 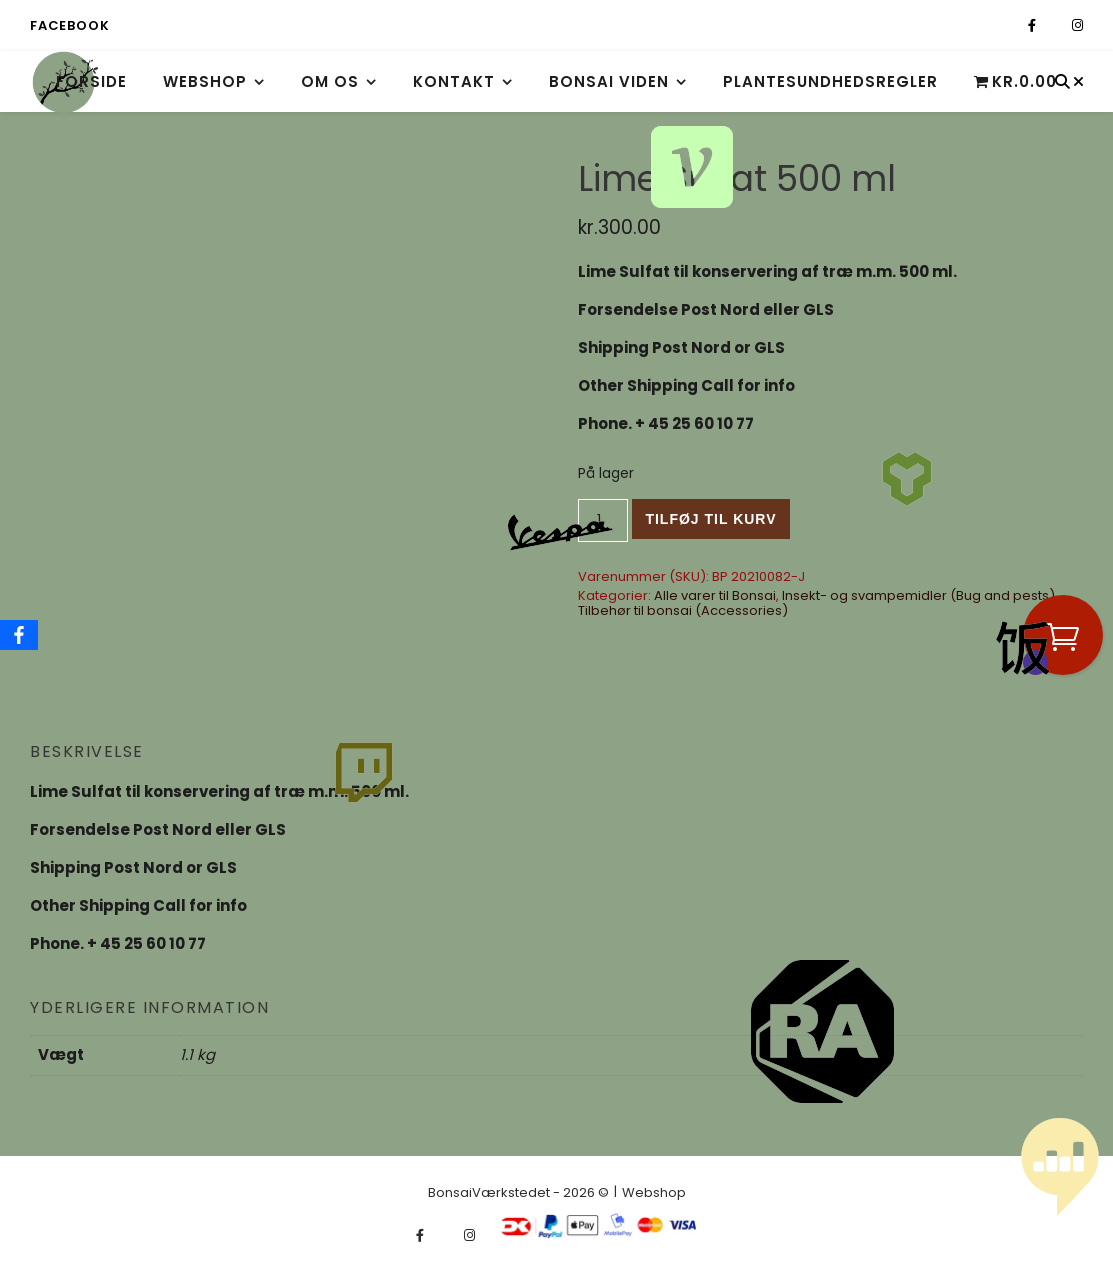 I want to click on visit rockwell automation website, so click(x=822, y=1031).